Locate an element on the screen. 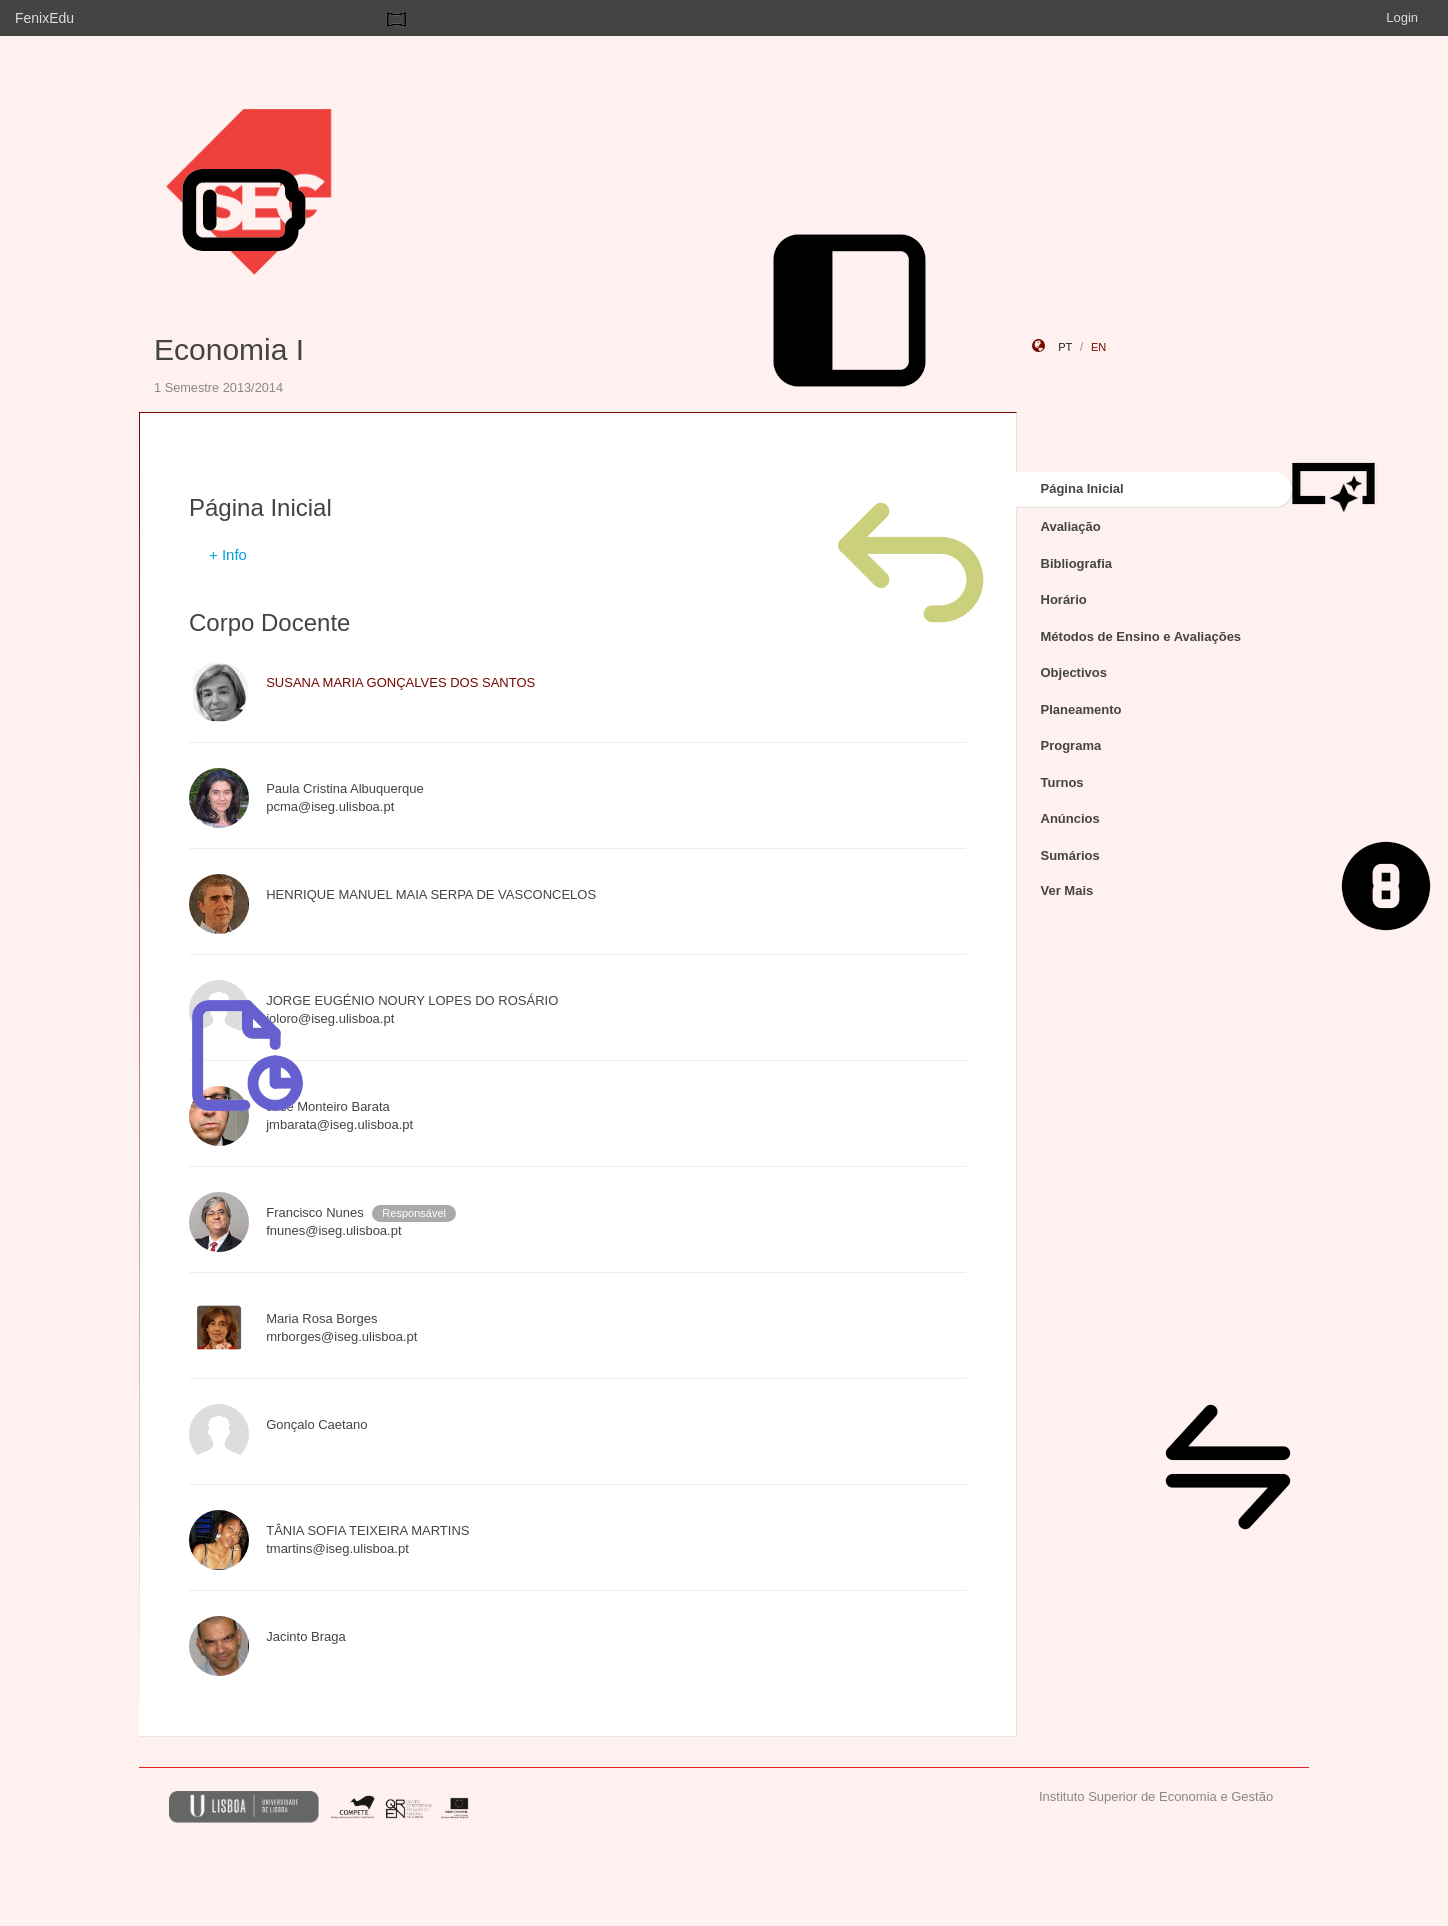  add a smart action or AI-powered button is located at coordinates (1333, 483).